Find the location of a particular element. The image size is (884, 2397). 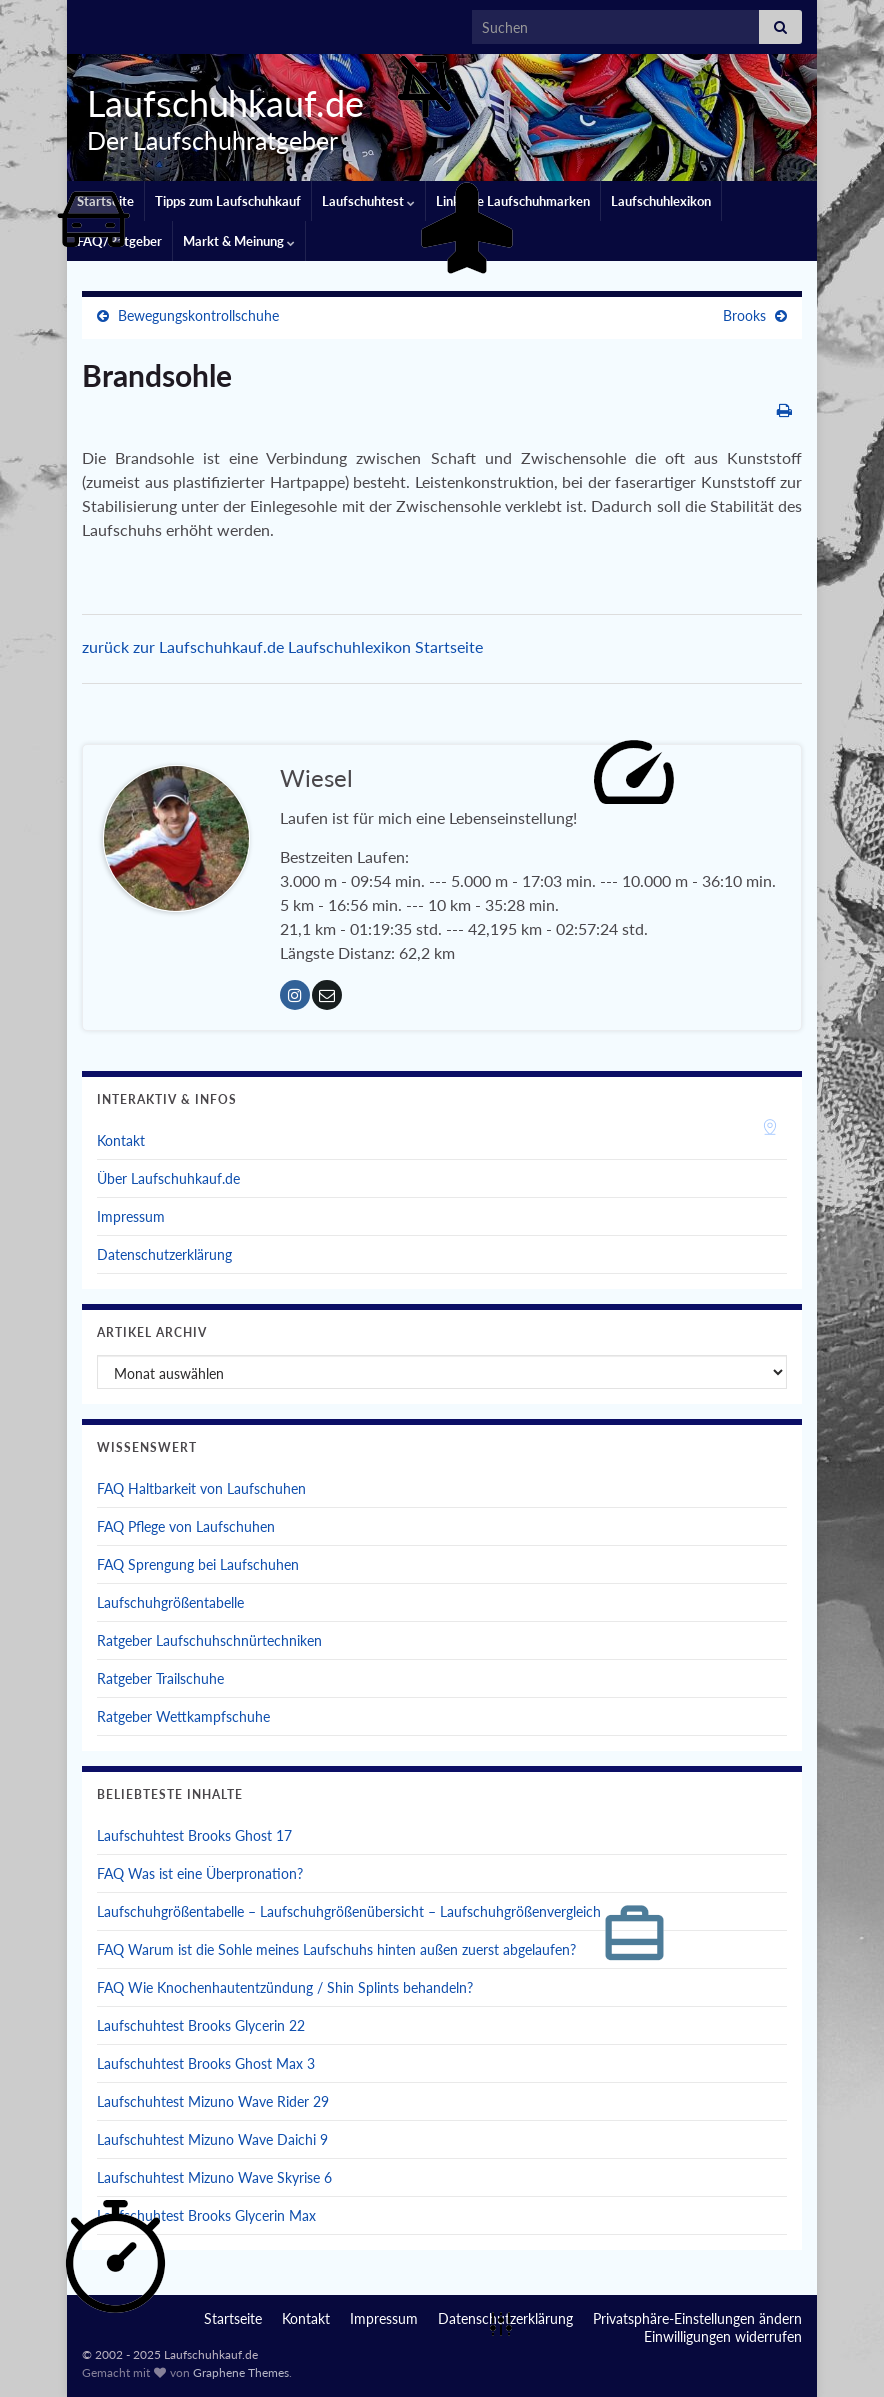

view location on map is located at coordinates (770, 1127).